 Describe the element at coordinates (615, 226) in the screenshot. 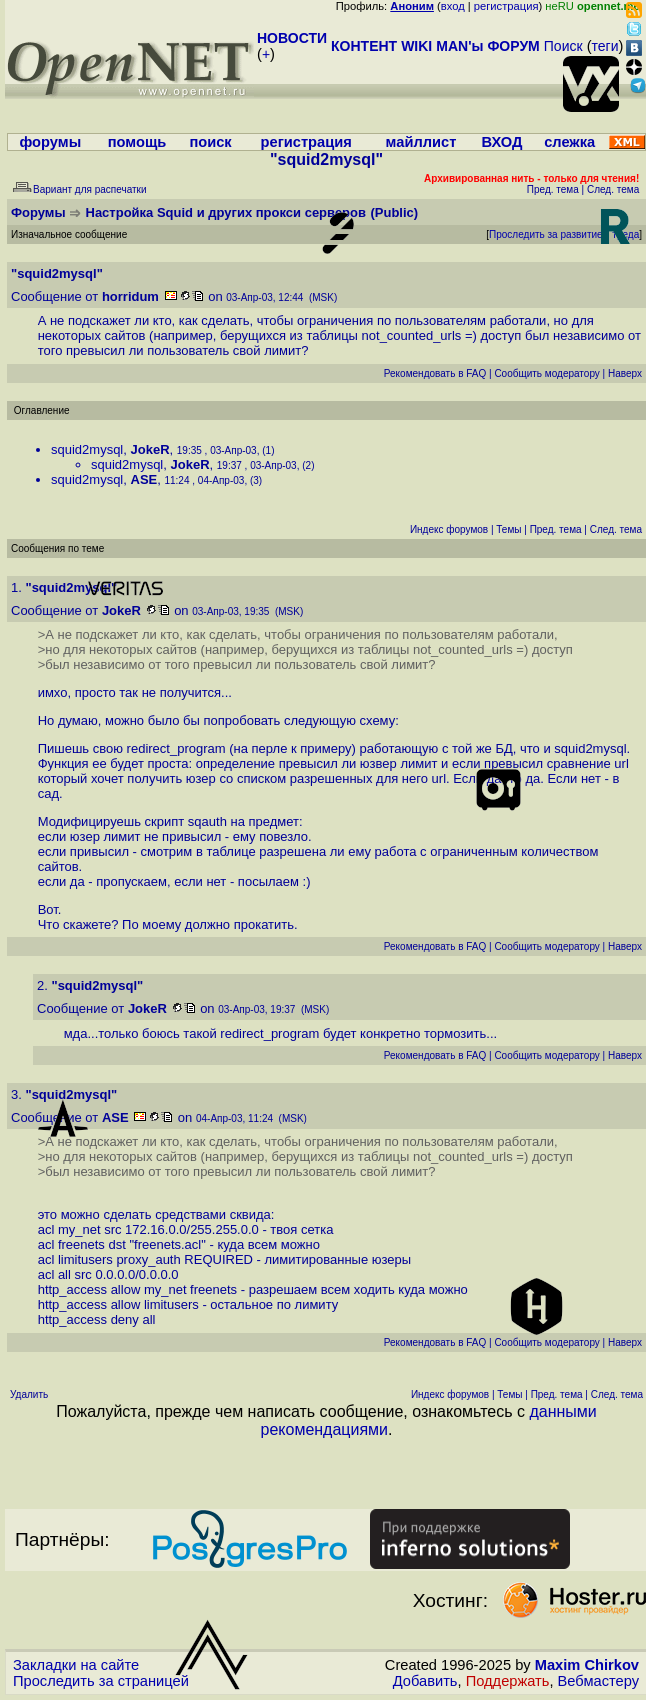

I see `resend email service logo` at that location.